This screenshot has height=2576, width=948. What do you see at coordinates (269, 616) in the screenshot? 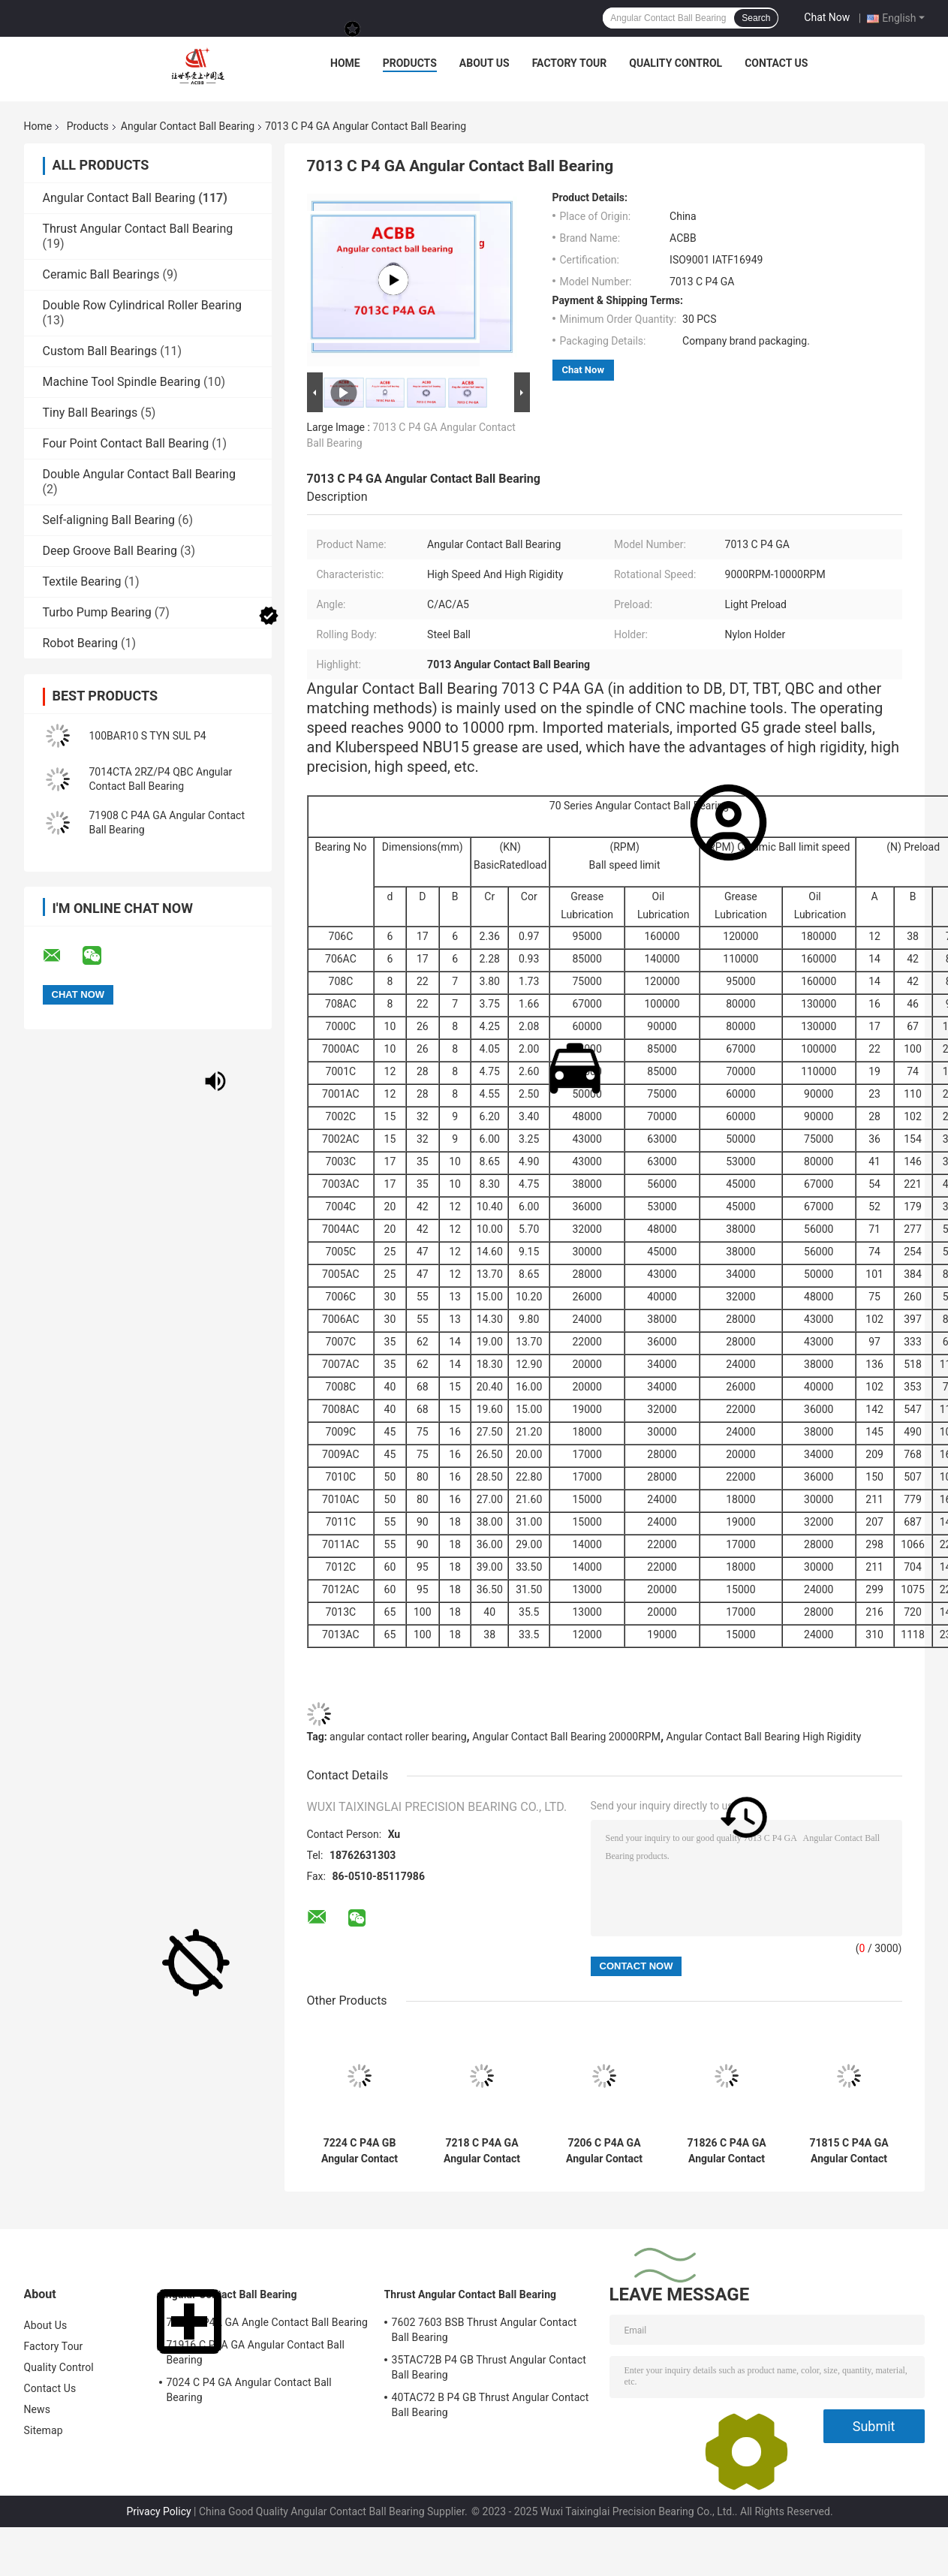
I see `indicates a verified account or profile` at bounding box center [269, 616].